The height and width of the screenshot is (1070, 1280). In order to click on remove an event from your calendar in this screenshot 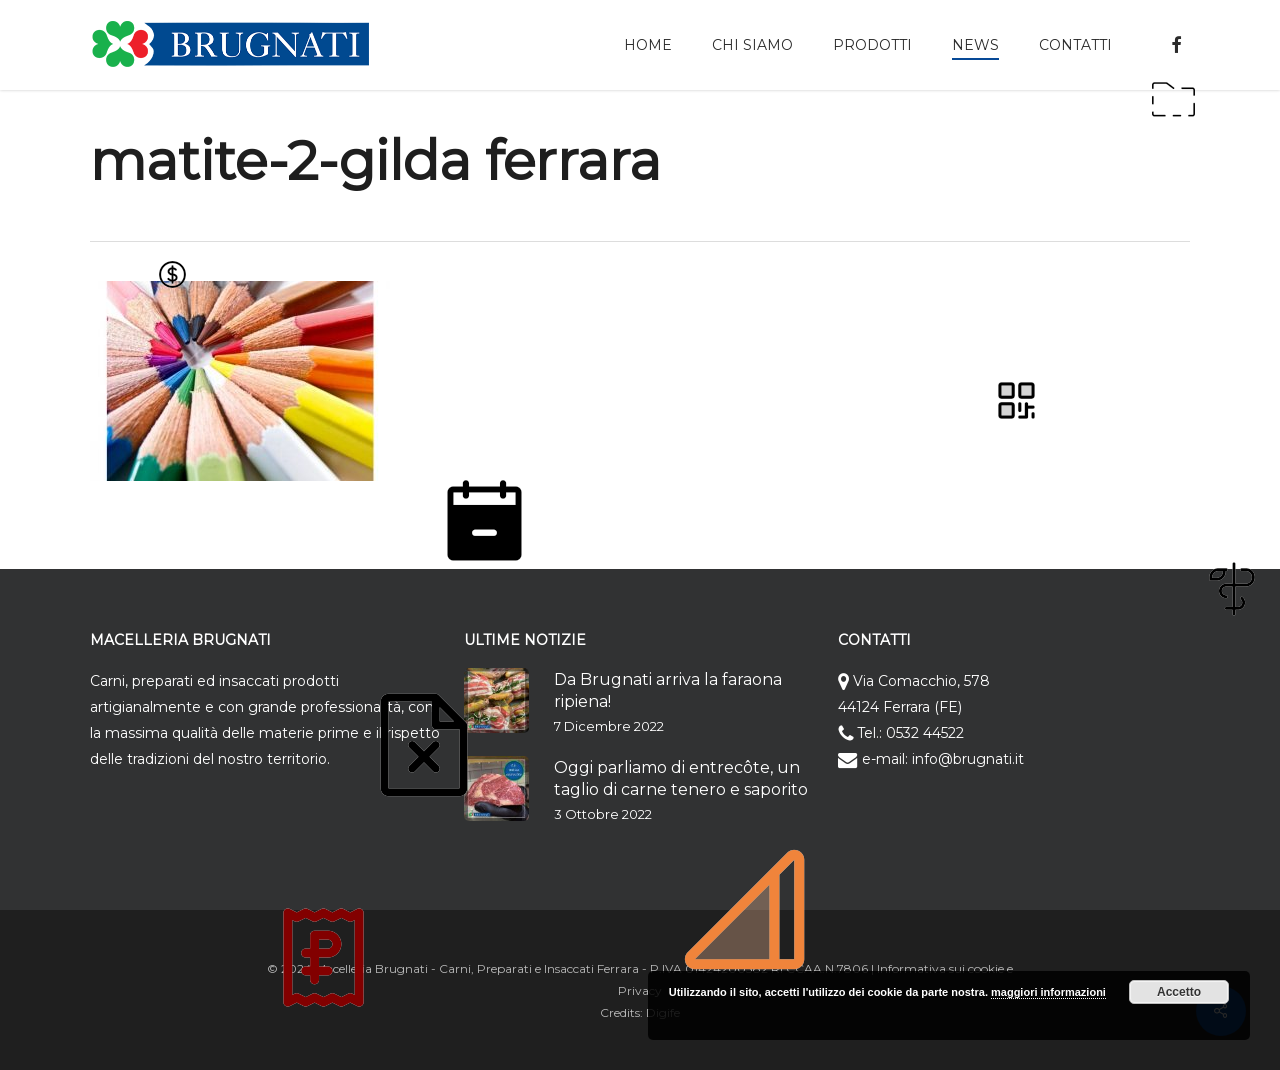, I will do `click(484, 523)`.